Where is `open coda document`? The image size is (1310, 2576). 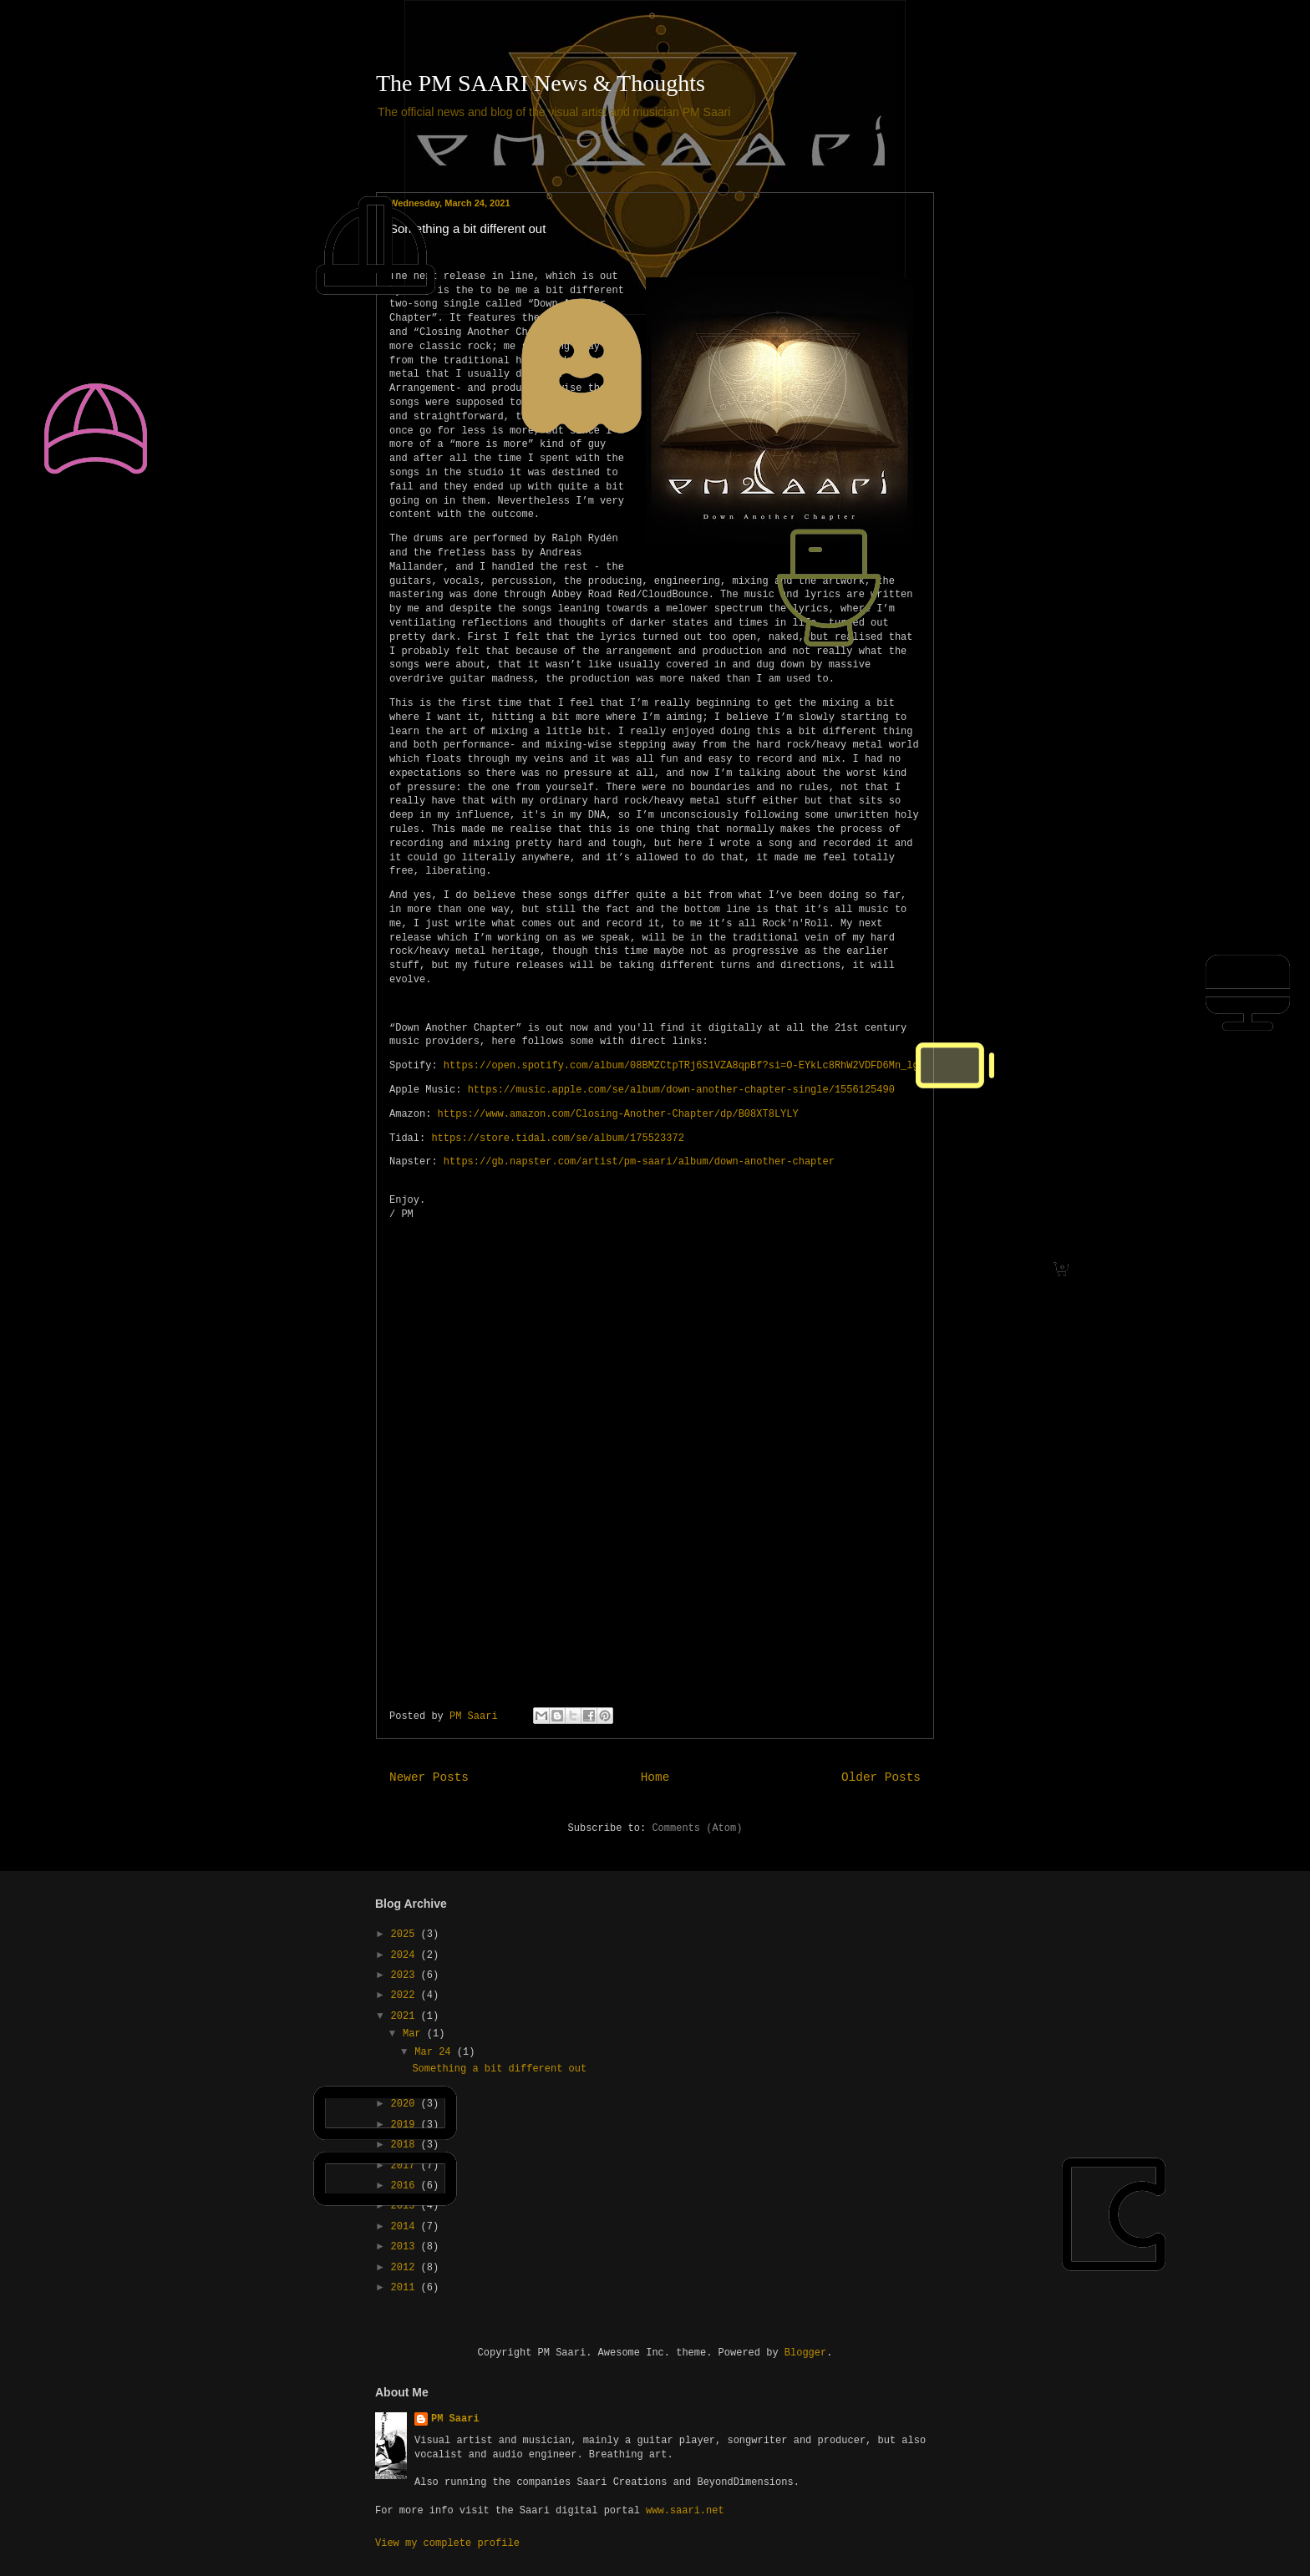
open coda document is located at coordinates (1114, 2214).